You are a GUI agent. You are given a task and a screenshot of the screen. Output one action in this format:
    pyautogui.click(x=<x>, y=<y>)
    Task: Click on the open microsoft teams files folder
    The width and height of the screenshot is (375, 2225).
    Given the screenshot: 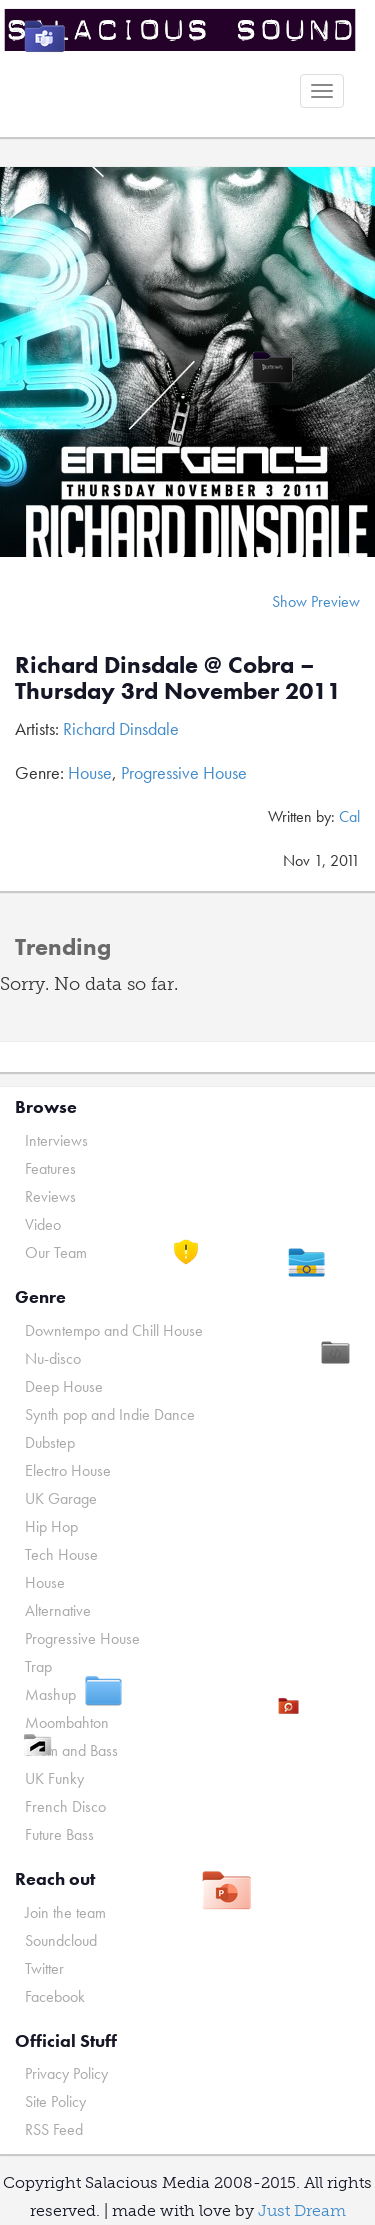 What is the action you would take?
    pyautogui.click(x=44, y=37)
    